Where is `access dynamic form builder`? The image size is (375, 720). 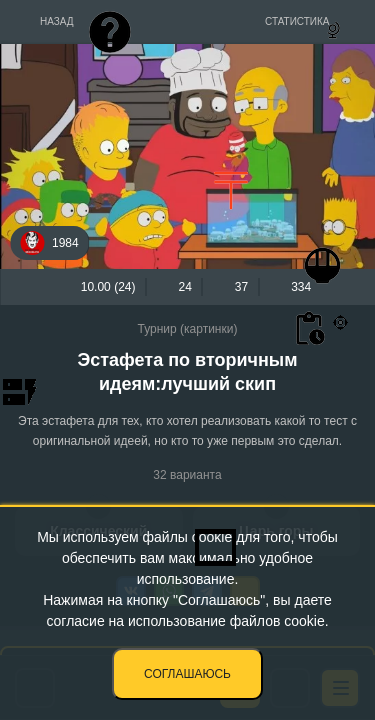
access dynamic form builder is located at coordinates (20, 392).